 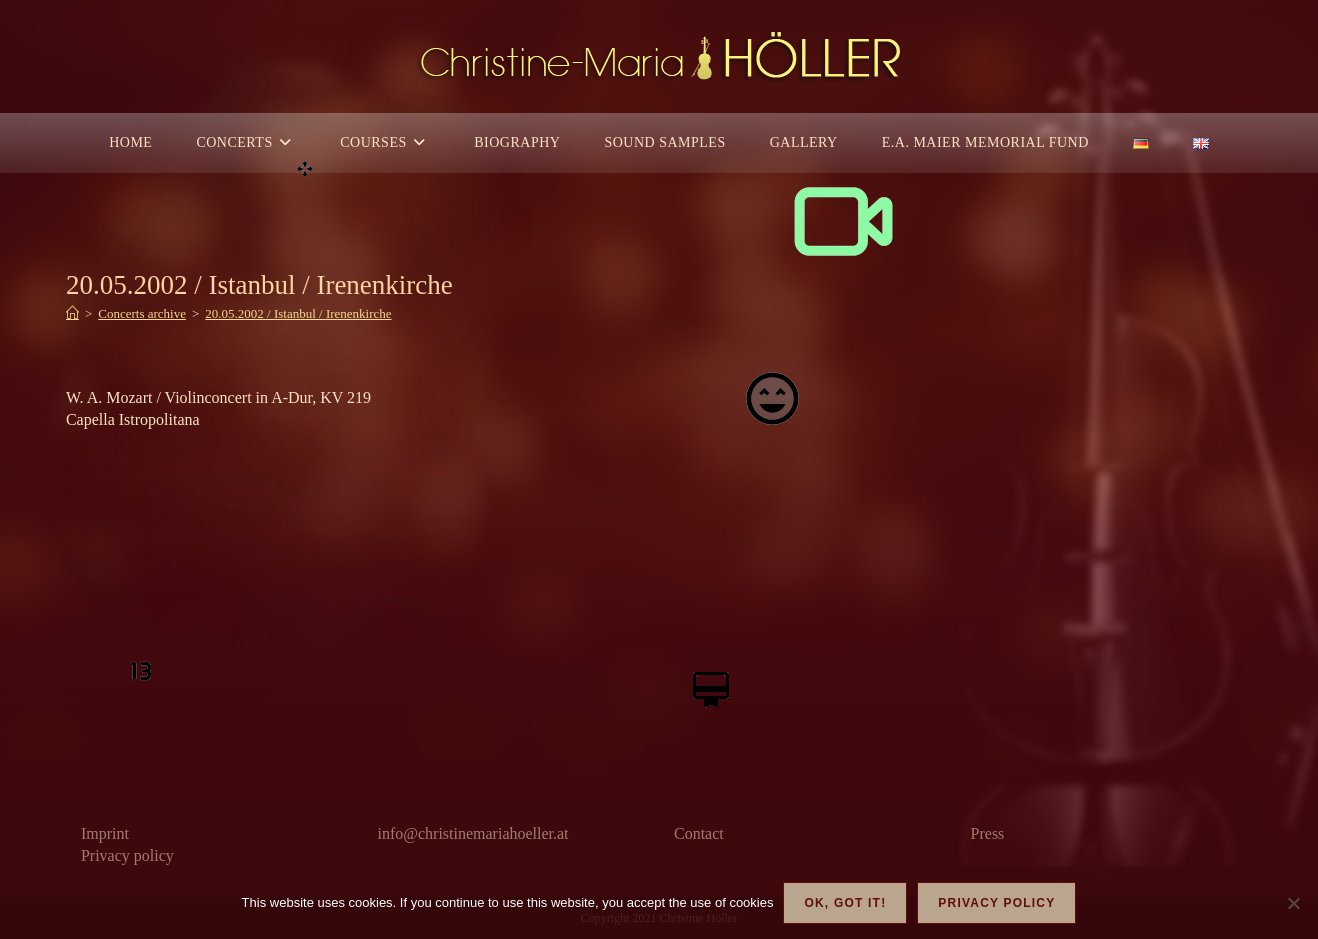 I want to click on start a video call, so click(x=843, y=221).